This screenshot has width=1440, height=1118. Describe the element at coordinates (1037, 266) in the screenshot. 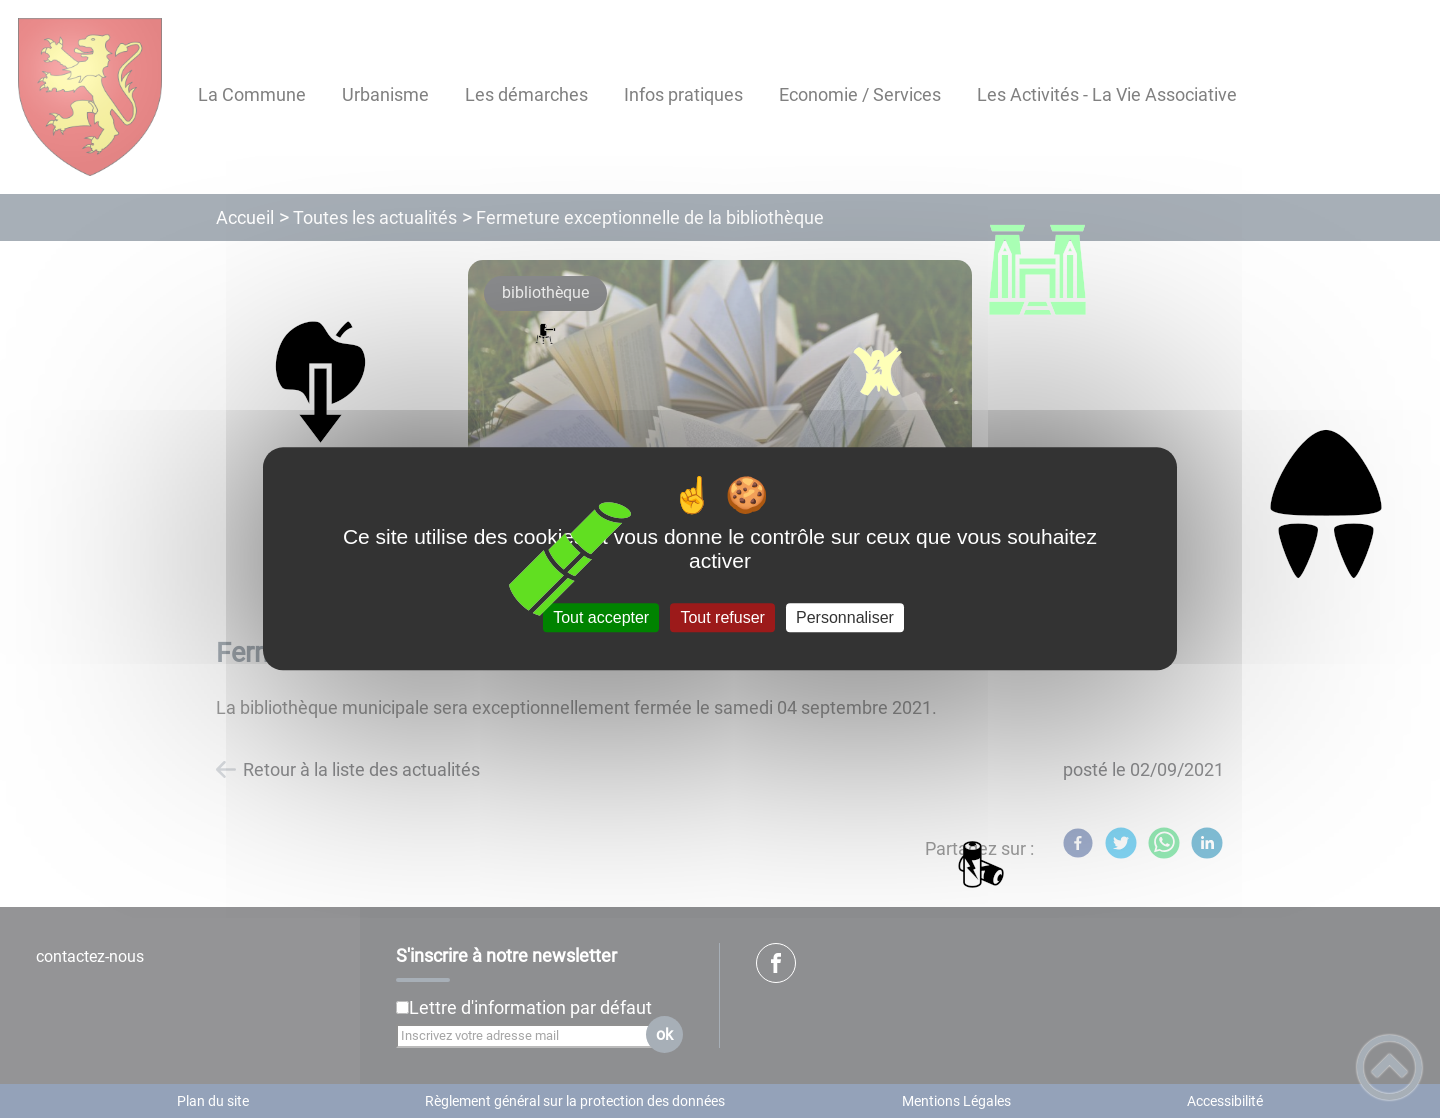

I see `access ancient egypt themed content or levels` at that location.